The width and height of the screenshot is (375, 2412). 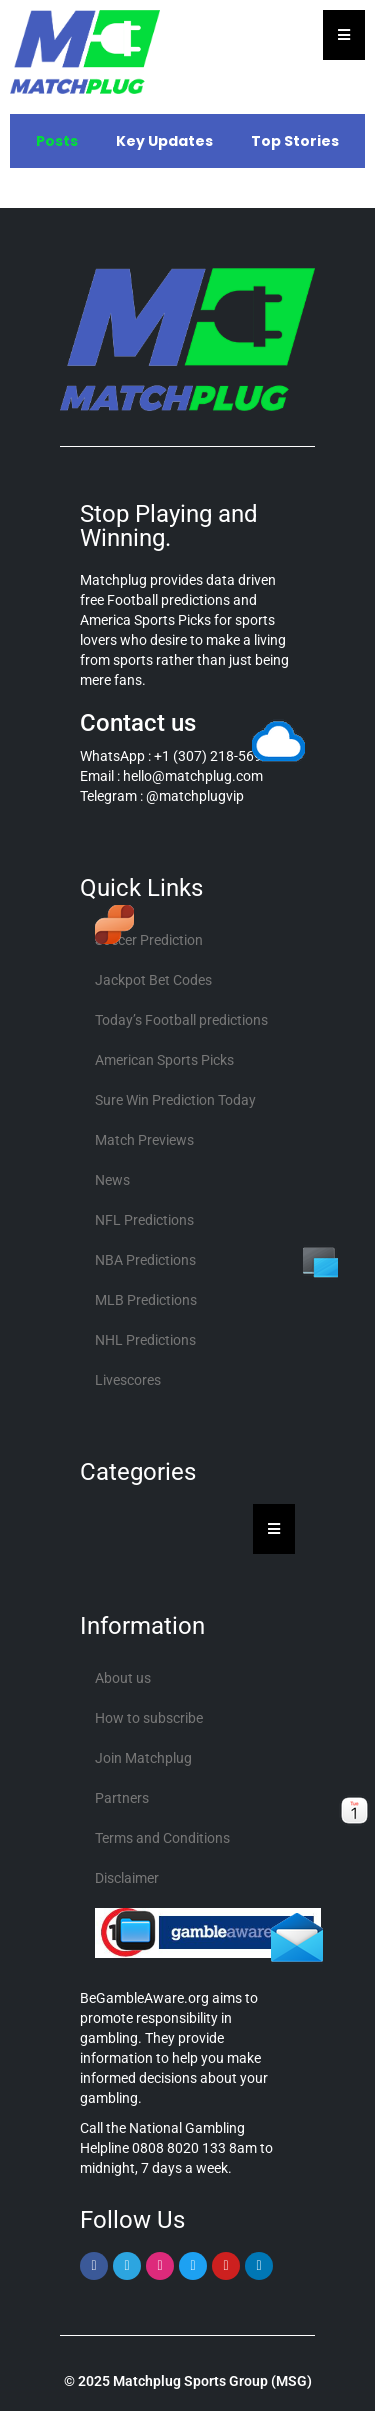 I want to click on file synced to OneDrive cloud storage, so click(x=278, y=743).